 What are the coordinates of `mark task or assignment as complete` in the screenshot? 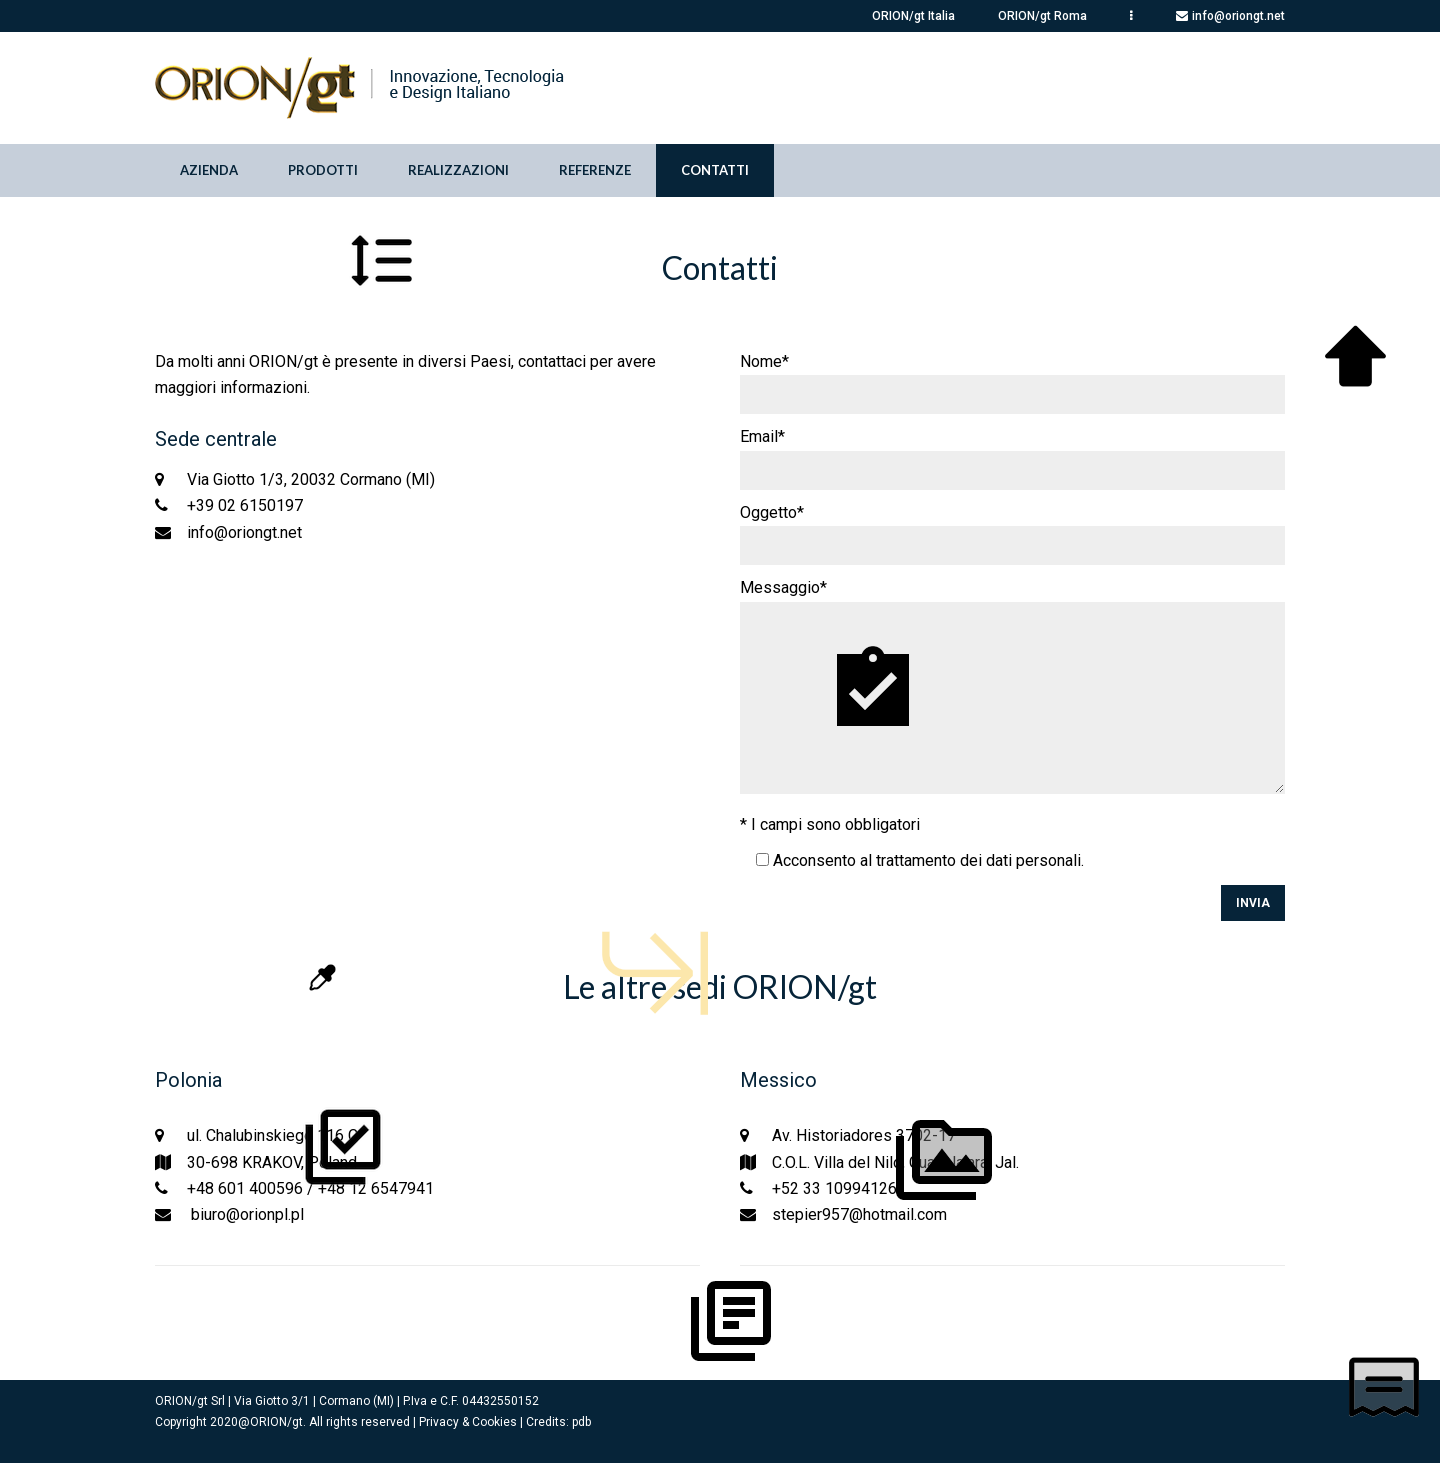 It's located at (873, 690).